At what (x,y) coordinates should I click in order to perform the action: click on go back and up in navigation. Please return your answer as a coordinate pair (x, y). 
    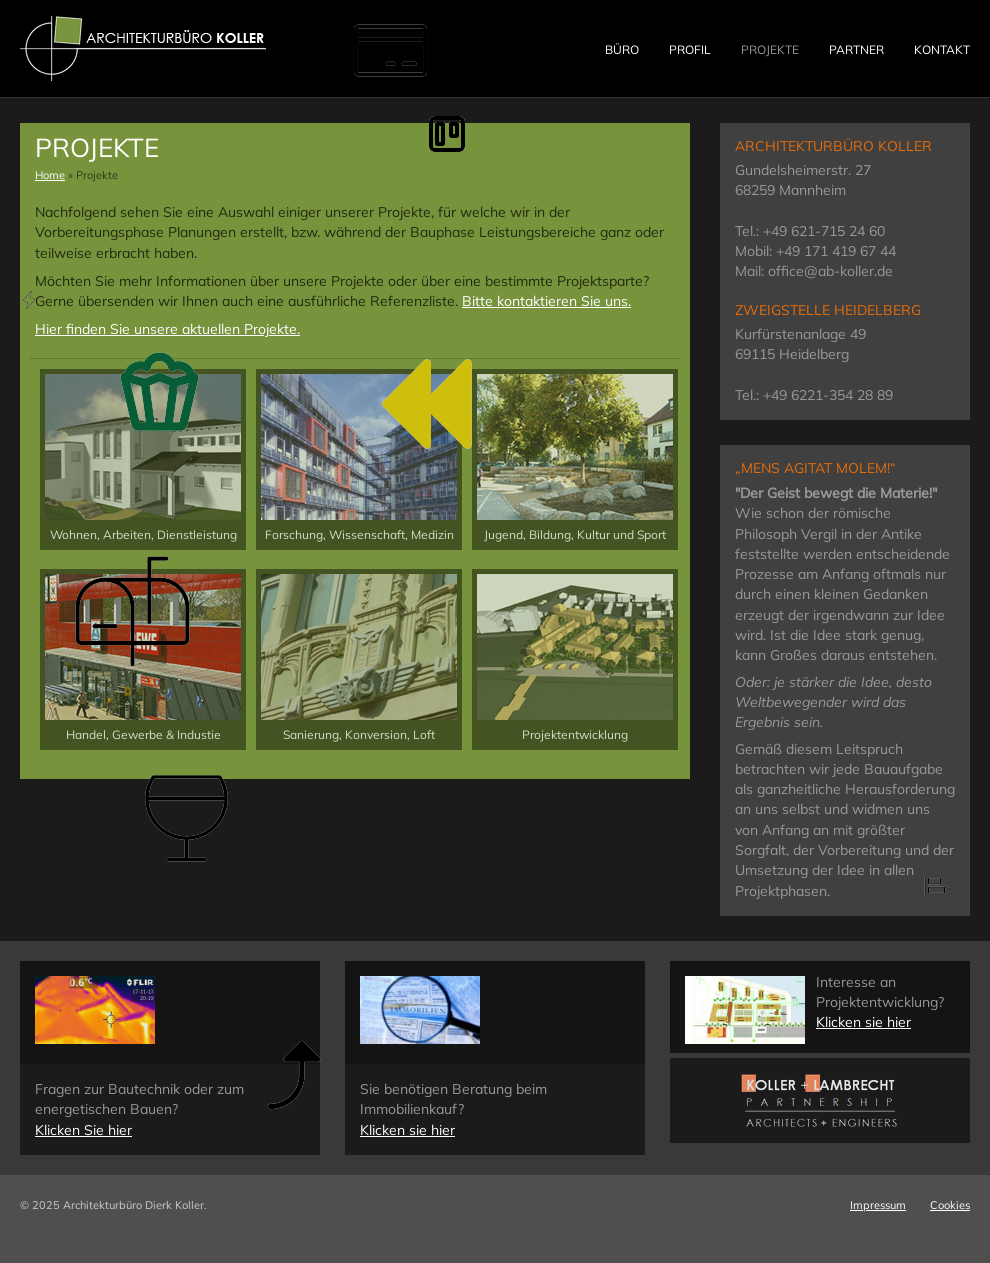
    Looking at the image, I should click on (294, 1075).